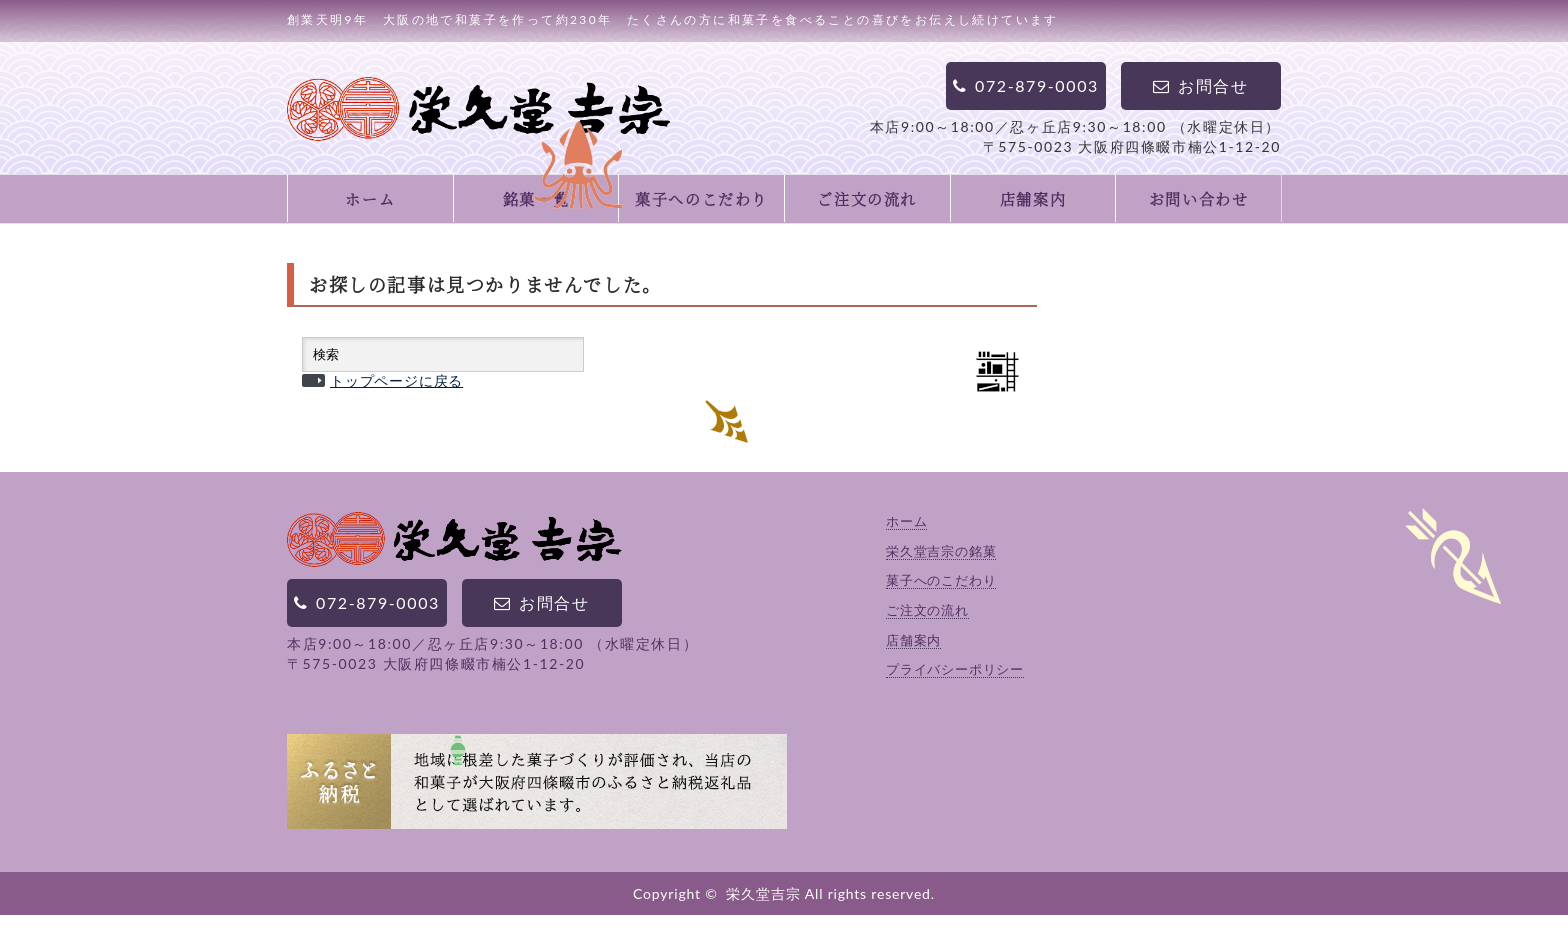 This screenshot has height=937, width=1568. Describe the element at coordinates (458, 750) in the screenshot. I see `access broadcast or streaming settings` at that location.